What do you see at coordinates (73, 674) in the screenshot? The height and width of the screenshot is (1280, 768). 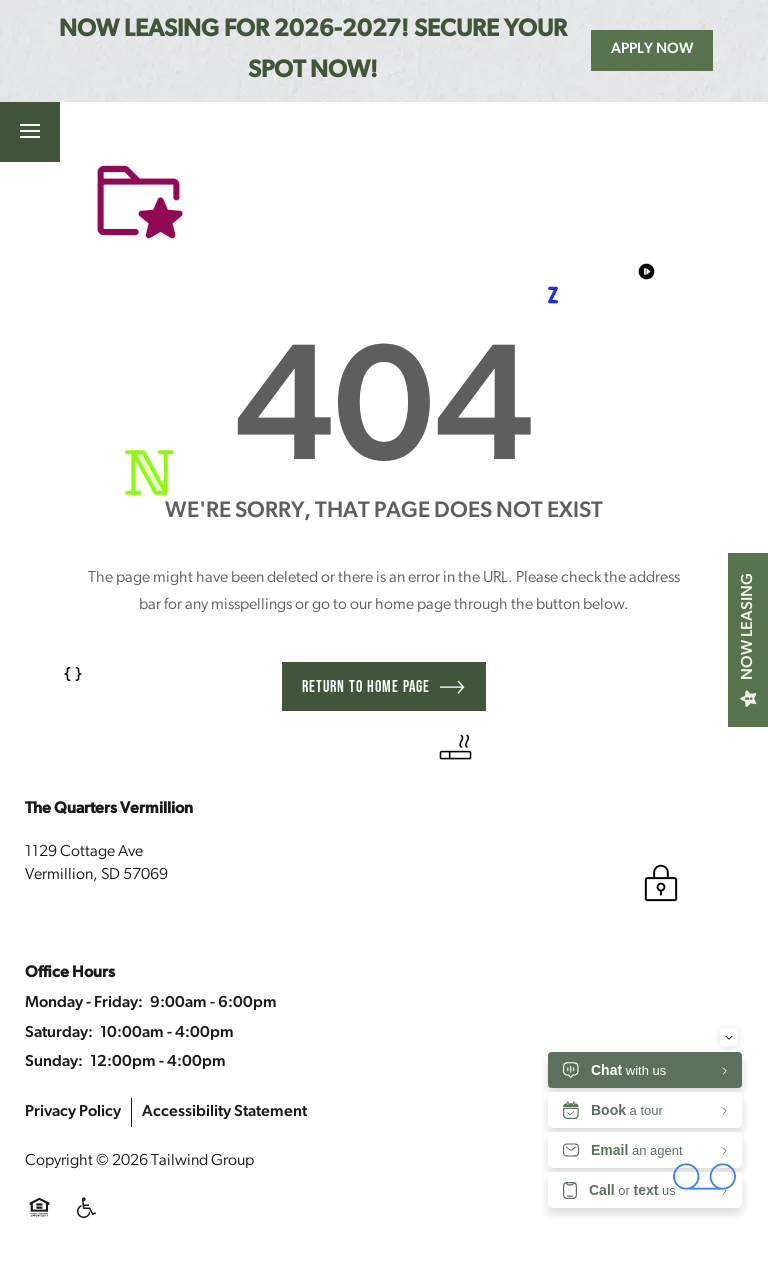 I see `access code or developer settings` at bounding box center [73, 674].